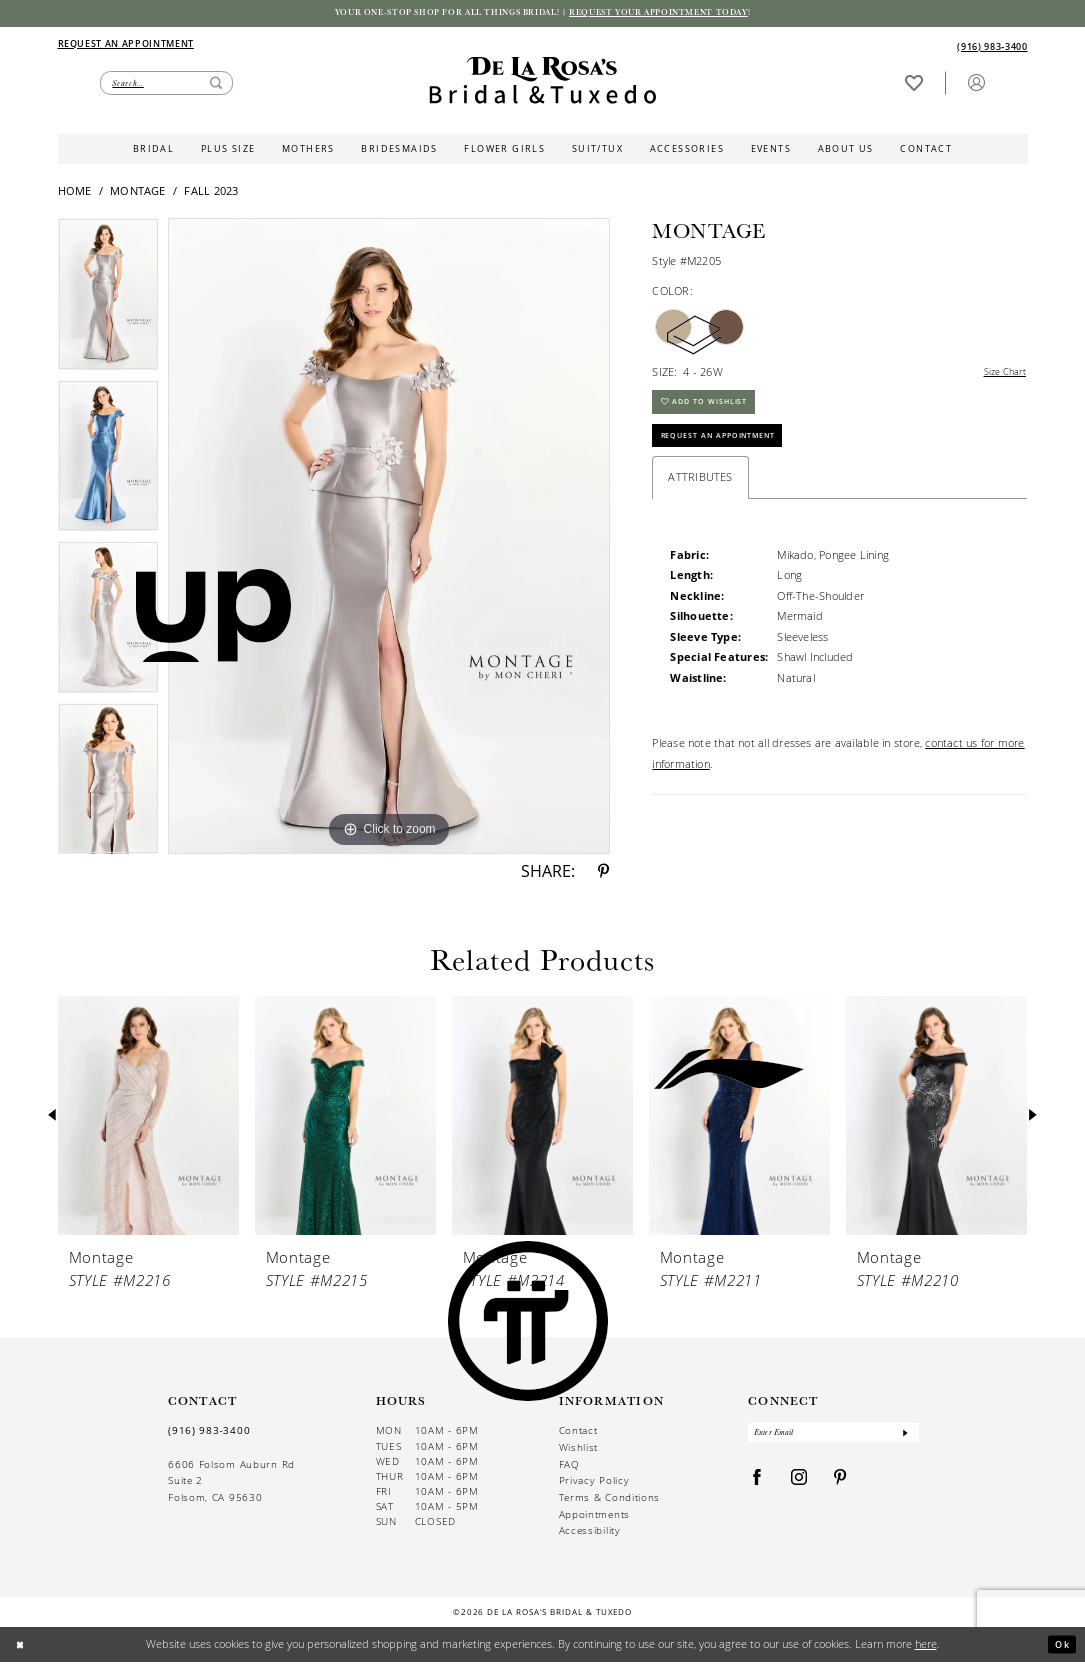  Describe the element at coordinates (694, 335) in the screenshot. I see `LBRY decentralized content platform logo` at that location.